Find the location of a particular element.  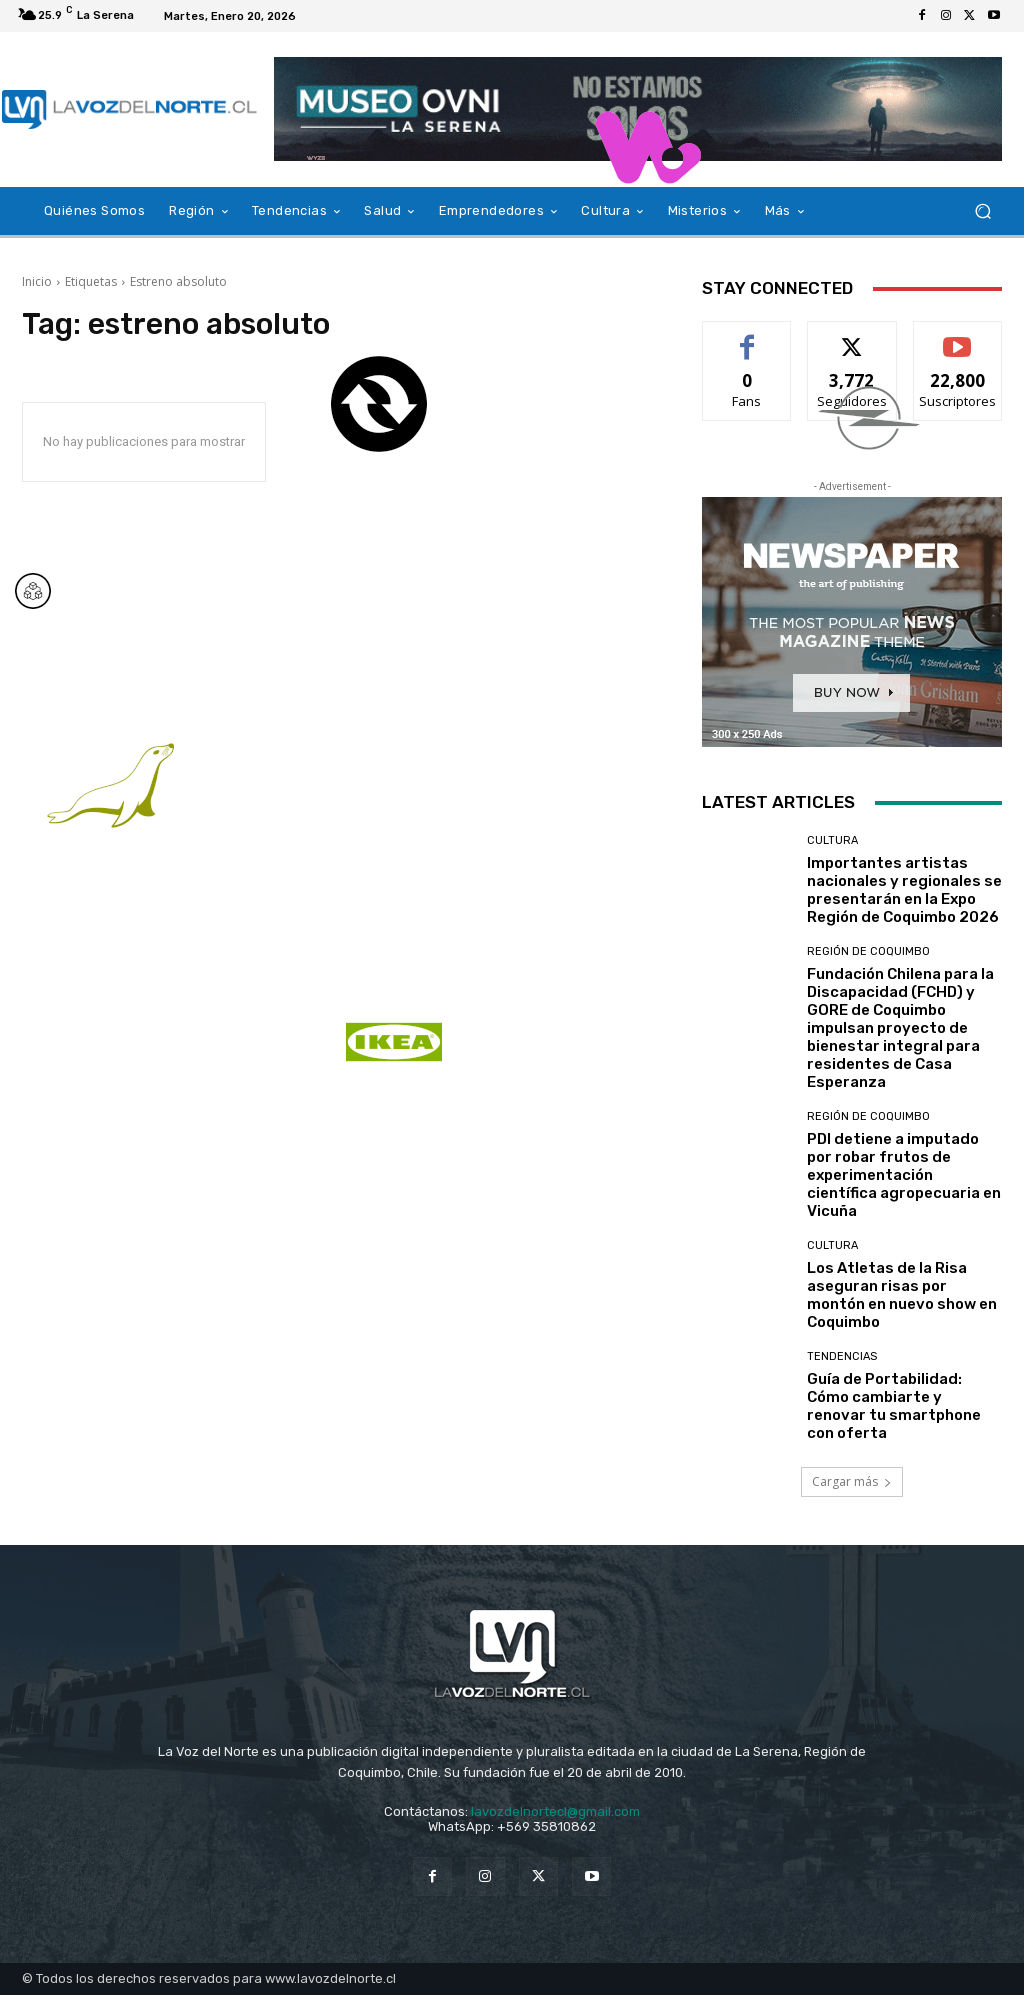

IKEA brand logo is located at coordinates (394, 1042).